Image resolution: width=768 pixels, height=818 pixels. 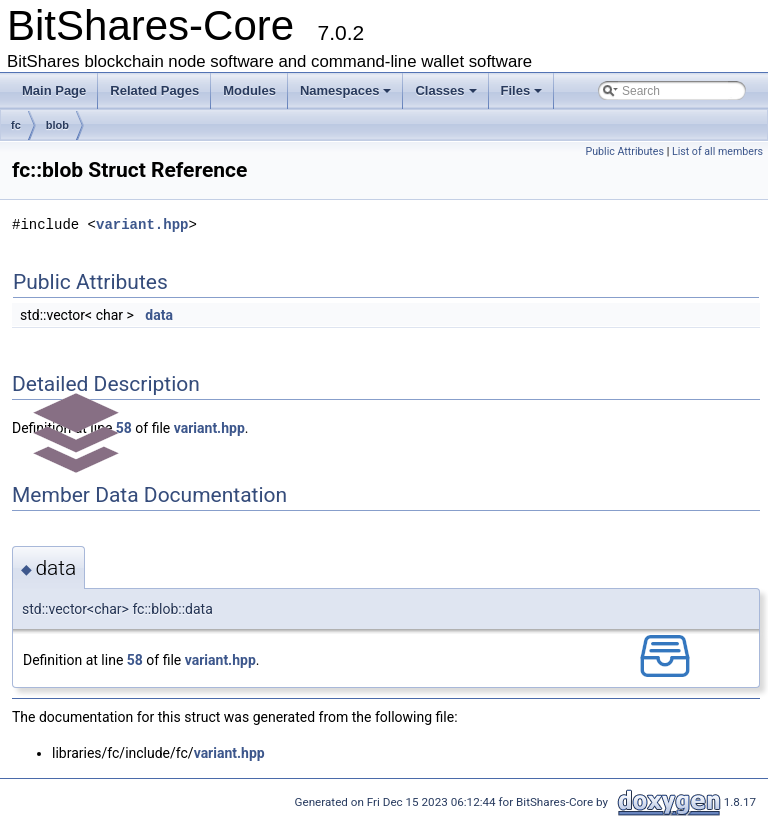 I want to click on view inbox or received files, so click(x=665, y=656).